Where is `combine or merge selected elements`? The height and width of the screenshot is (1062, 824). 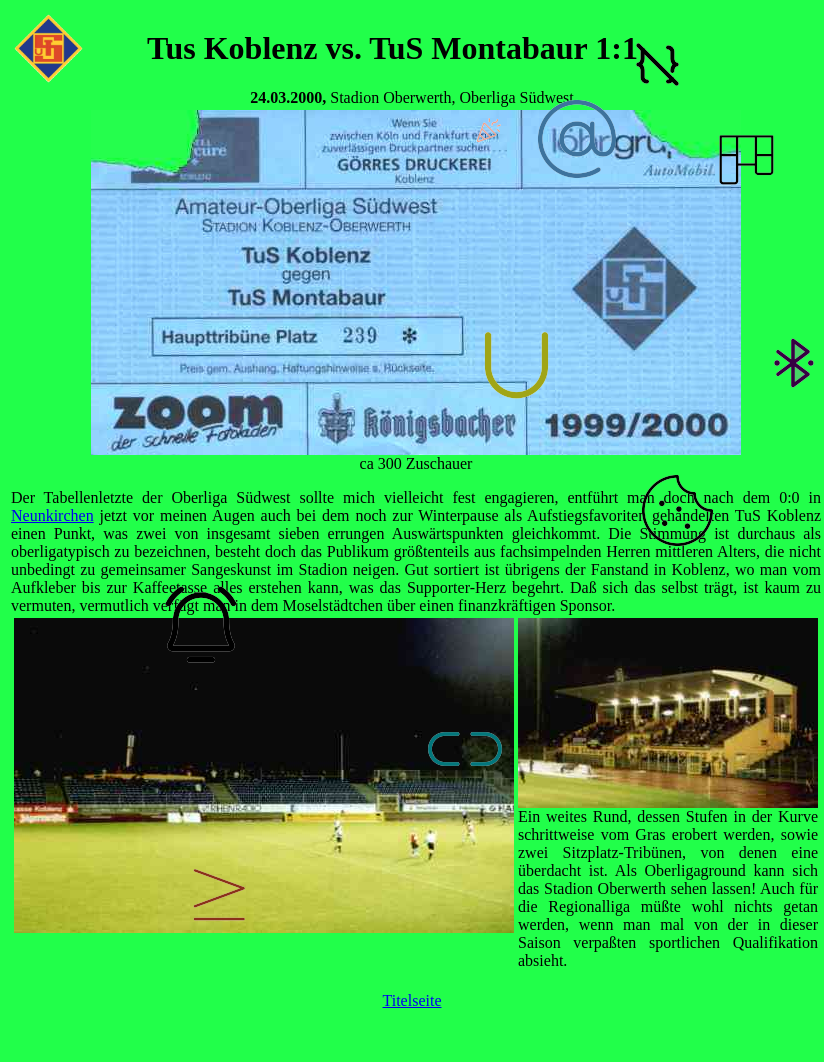 combine or merge selected elements is located at coordinates (516, 360).